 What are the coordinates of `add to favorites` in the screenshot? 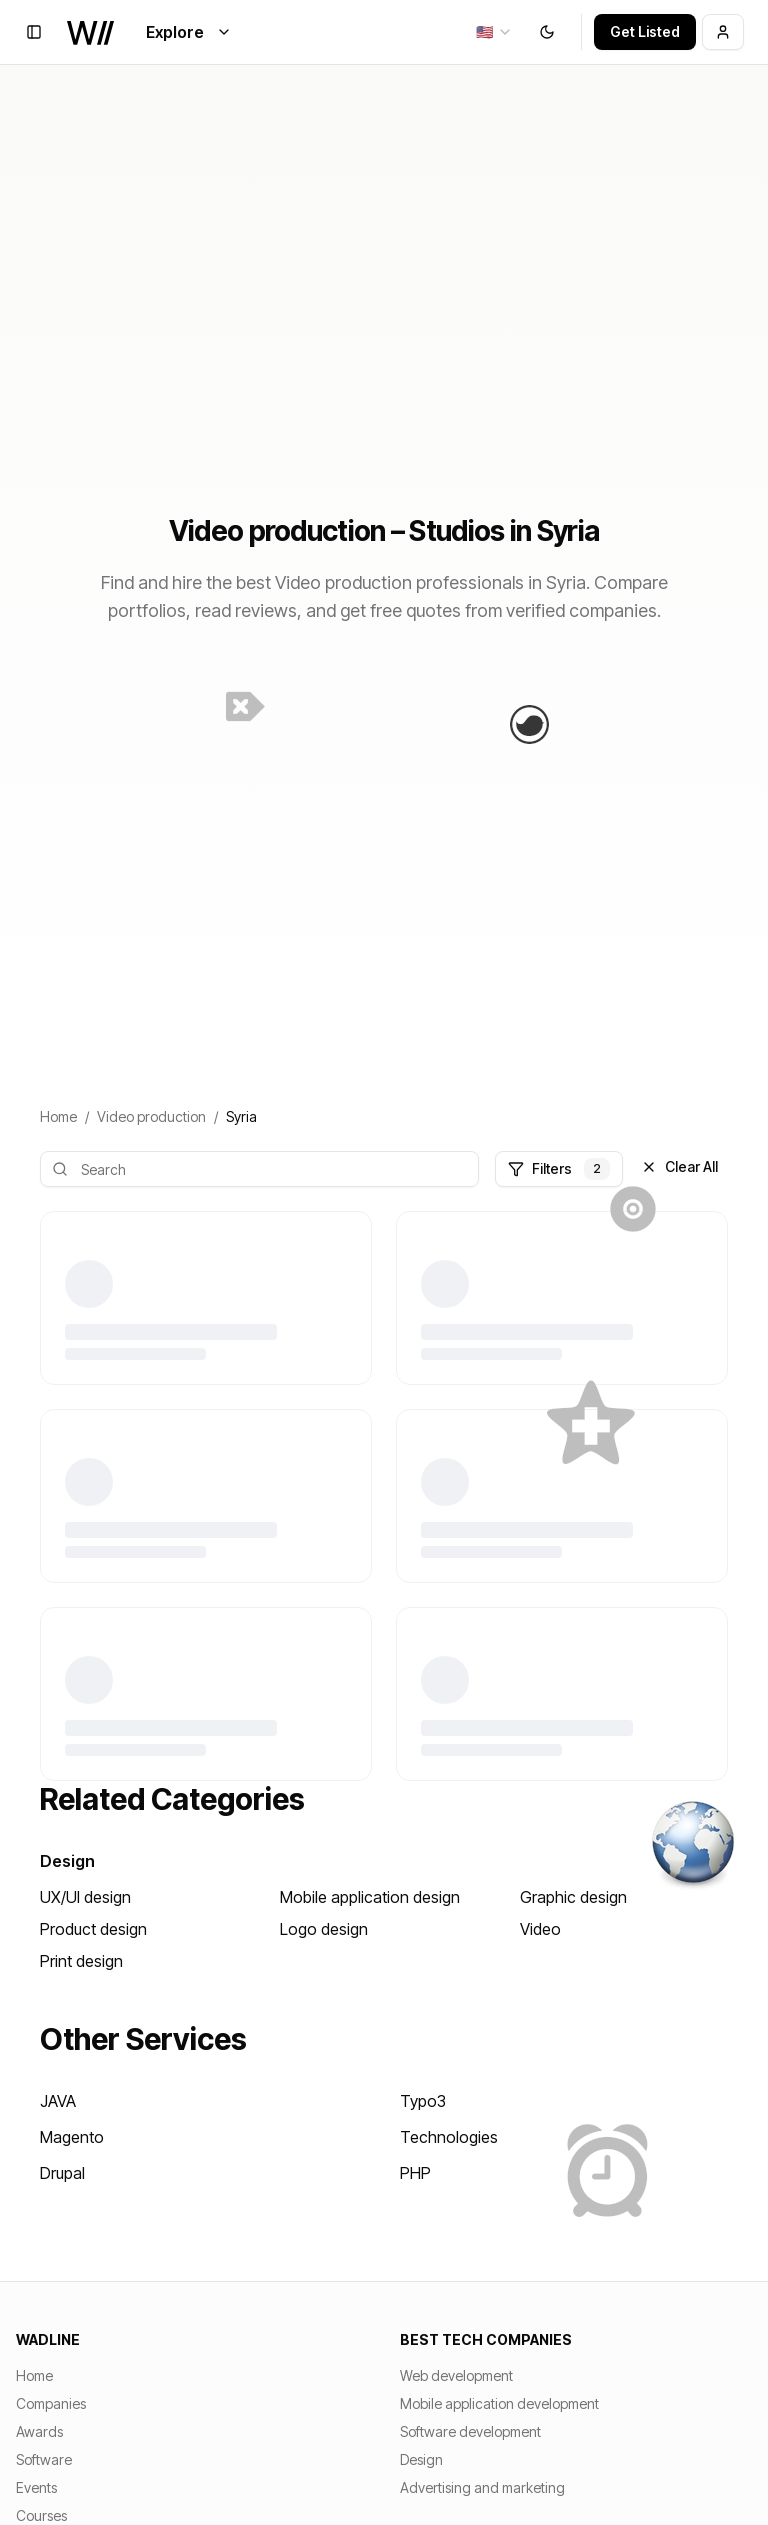 It's located at (591, 1426).